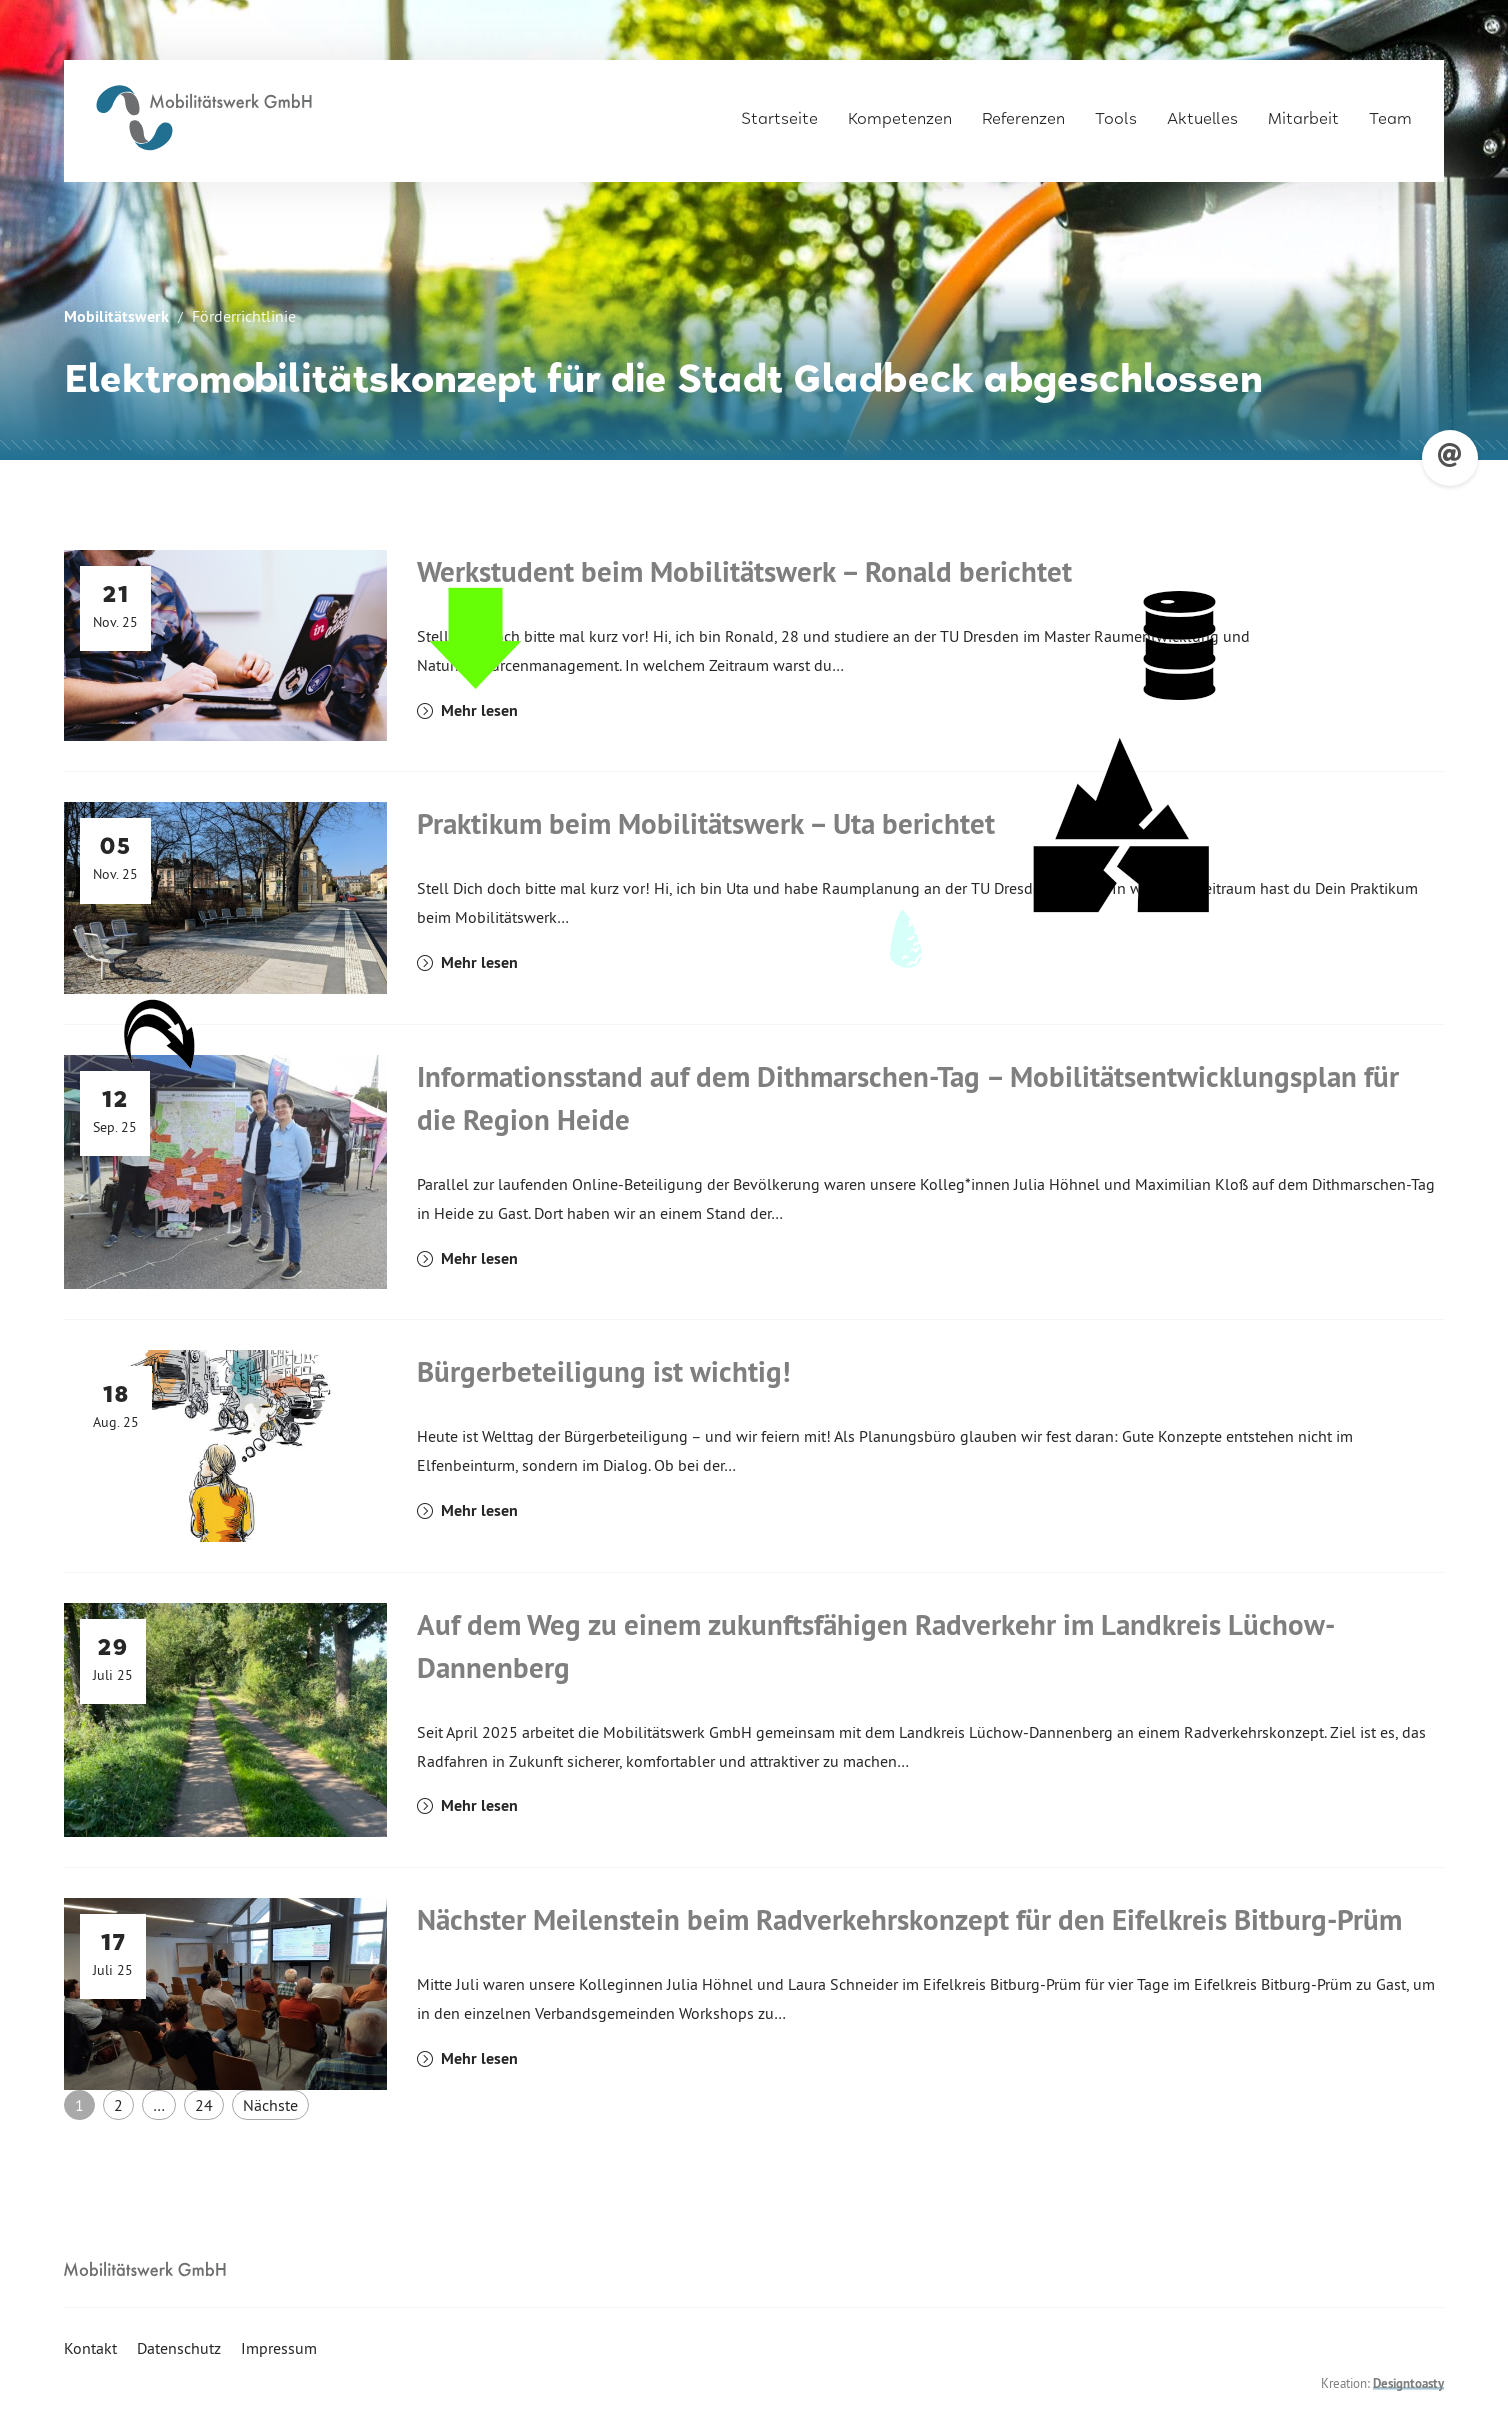  I want to click on explore valley or mountain terrain, so click(1120, 824).